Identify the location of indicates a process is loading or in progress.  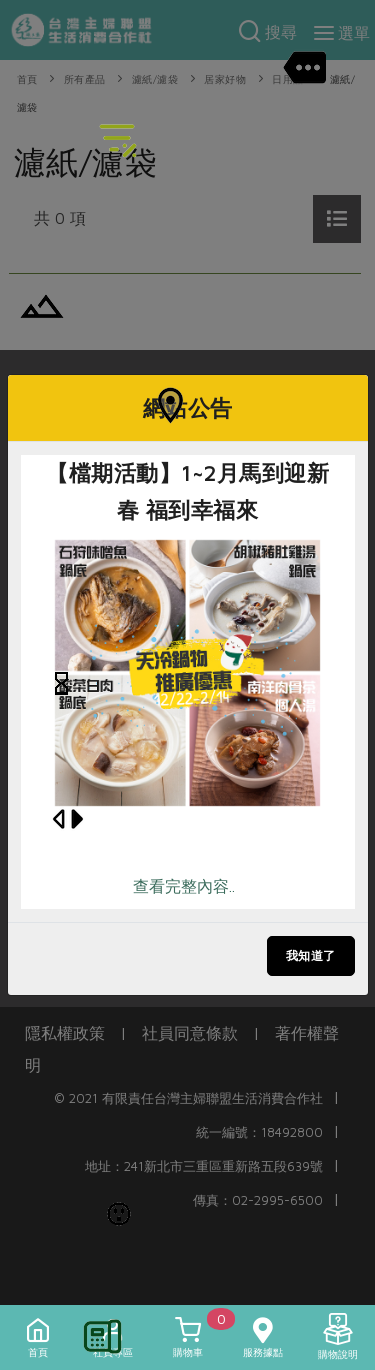
(61, 683).